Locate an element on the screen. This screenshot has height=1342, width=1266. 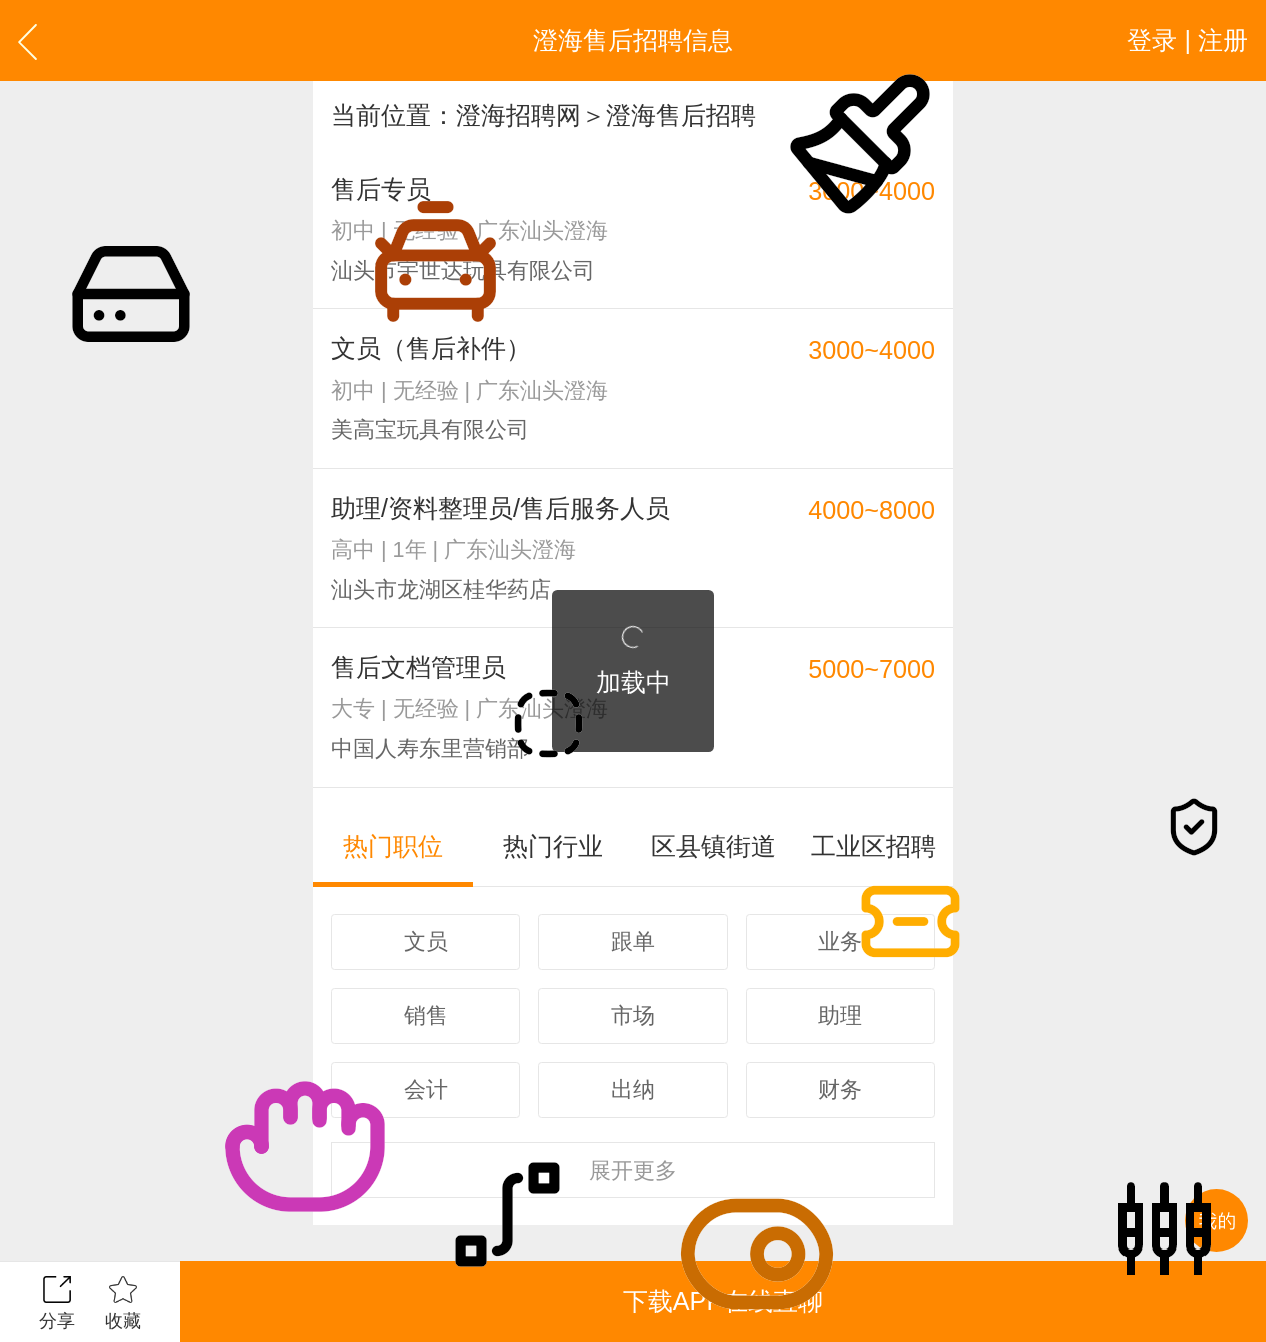
configure audio/video input settings is located at coordinates (1164, 1228).